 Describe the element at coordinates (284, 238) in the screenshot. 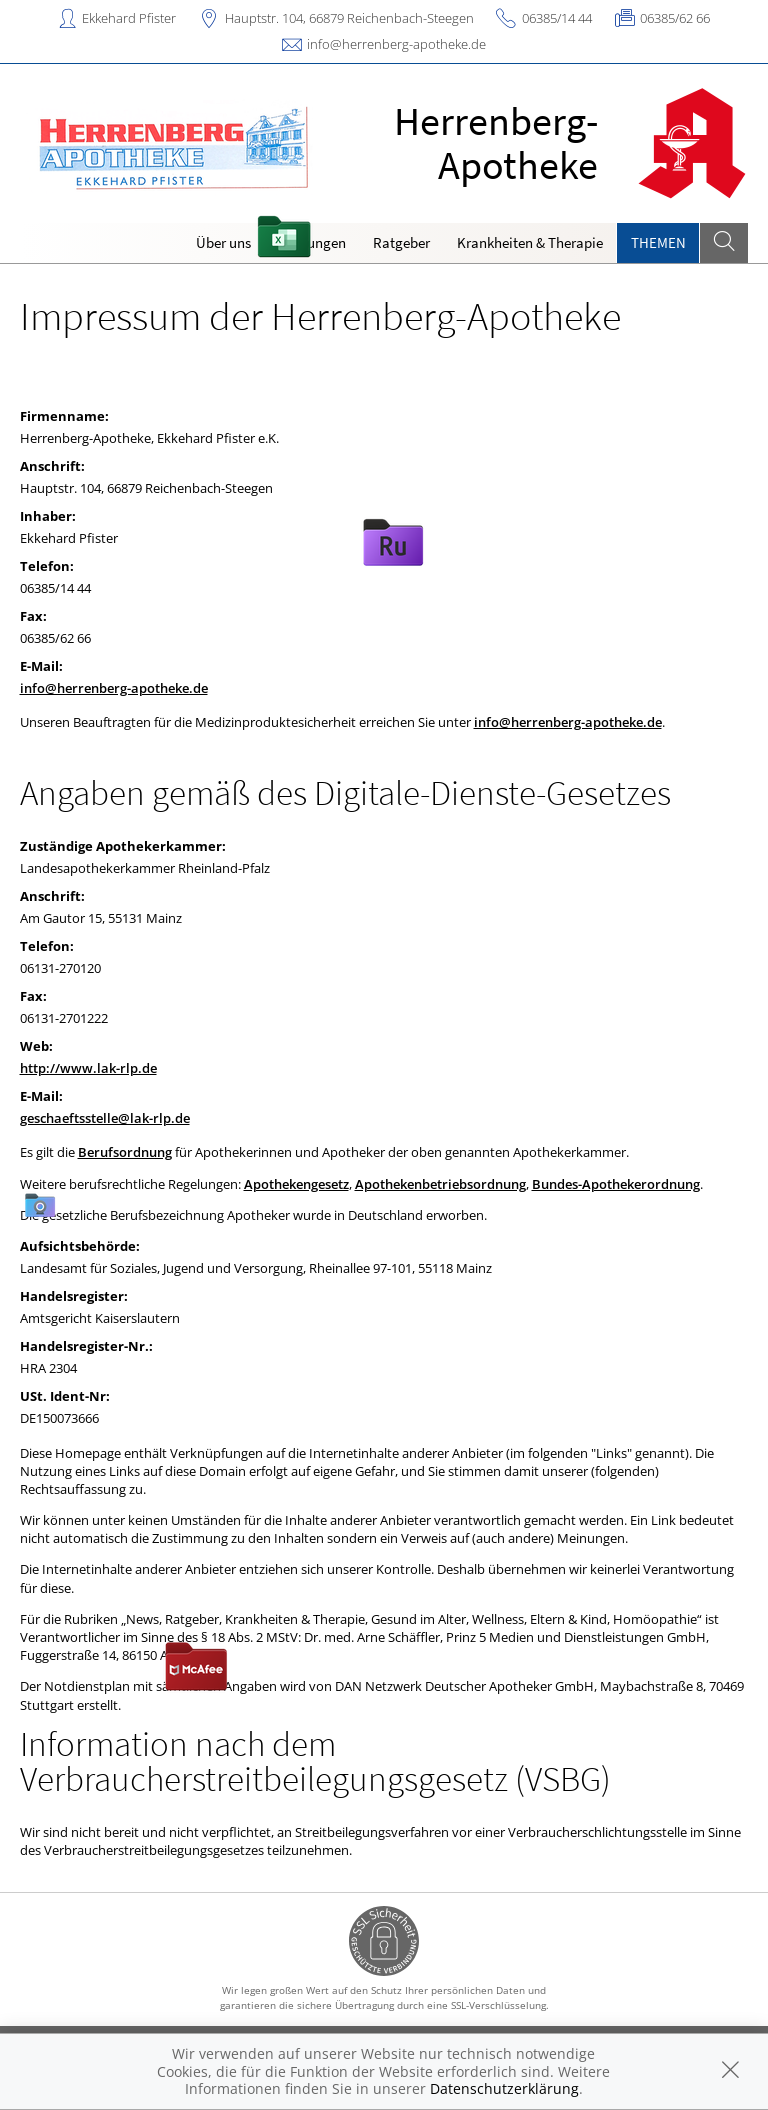

I see `open folder containing excel spreadsheets` at that location.